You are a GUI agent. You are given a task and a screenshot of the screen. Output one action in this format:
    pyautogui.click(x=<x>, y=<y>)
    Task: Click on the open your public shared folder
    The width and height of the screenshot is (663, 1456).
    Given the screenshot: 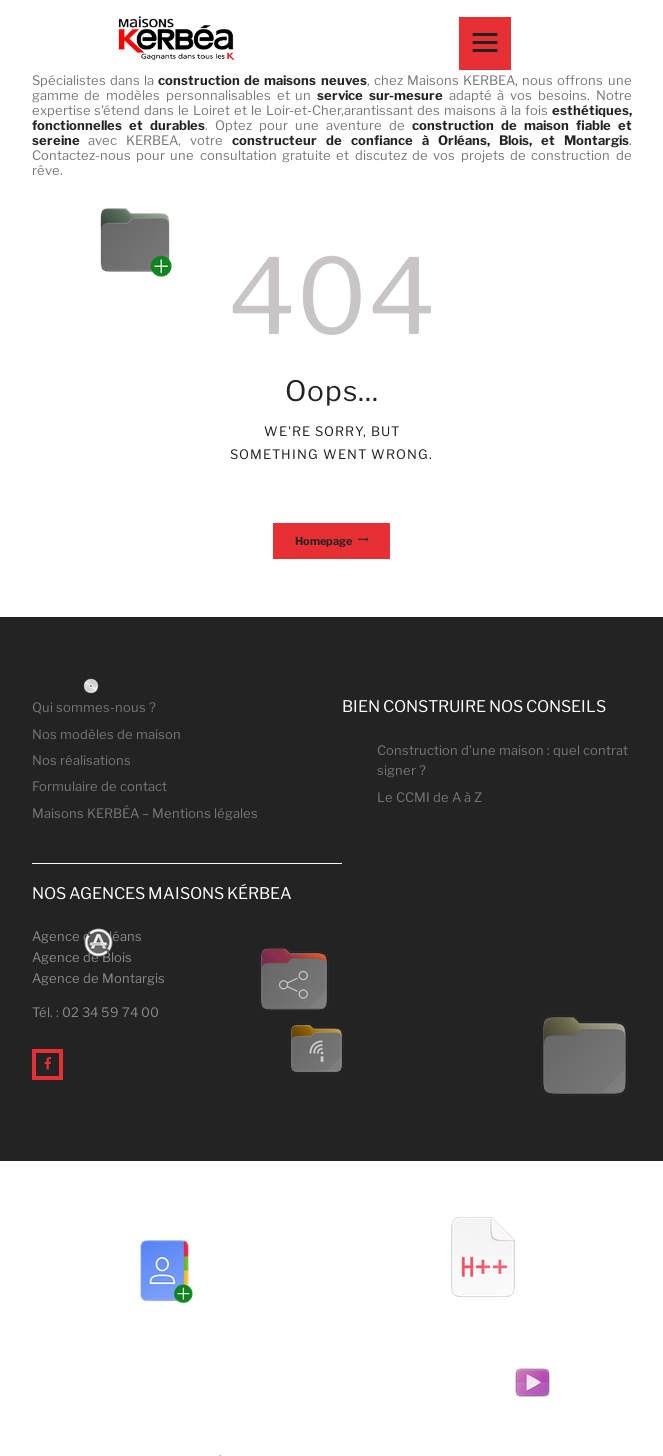 What is the action you would take?
    pyautogui.click(x=294, y=979)
    